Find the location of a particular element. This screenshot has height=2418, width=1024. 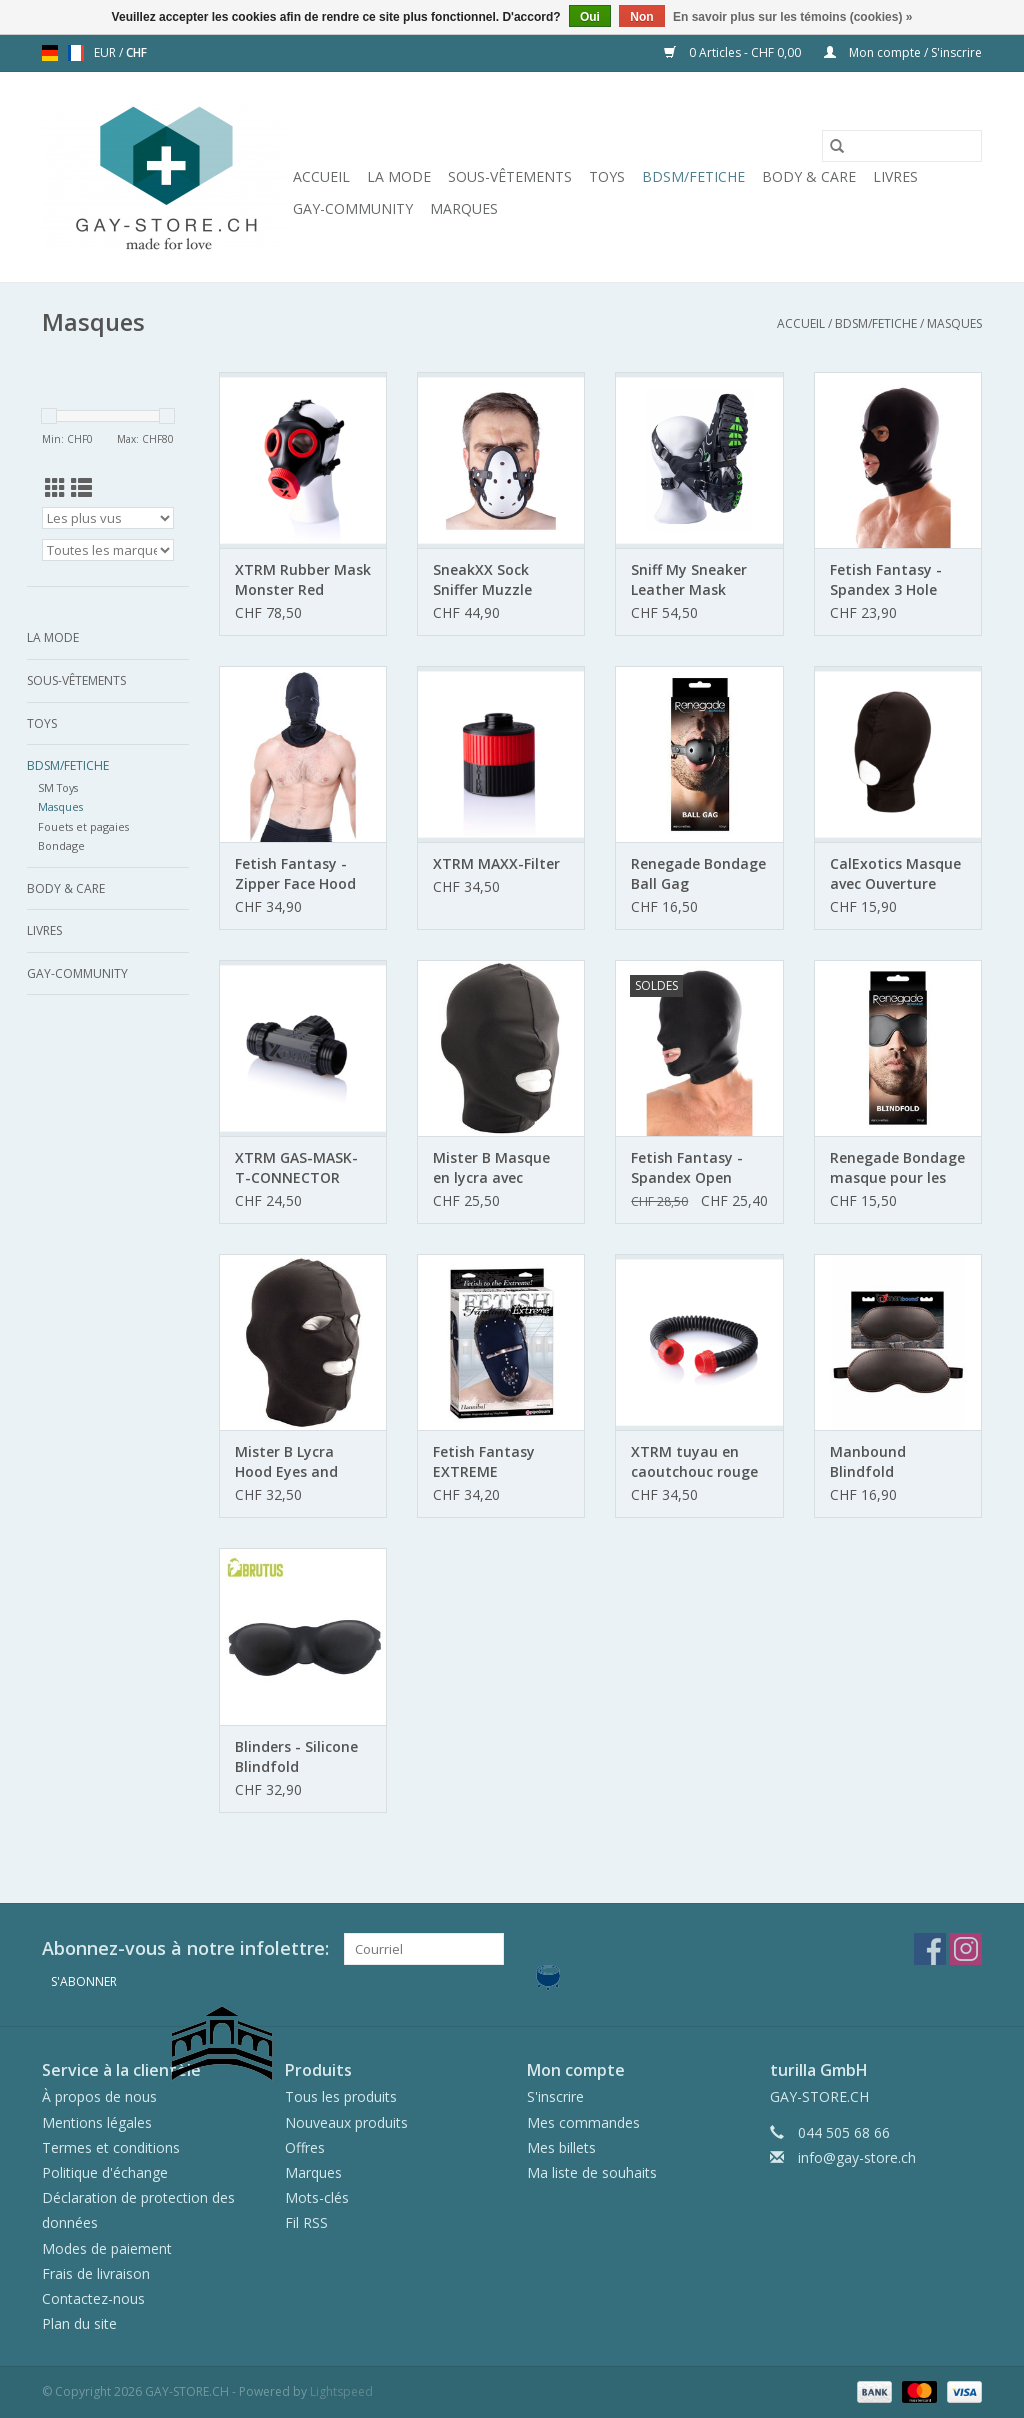

access crafting or potion brewing features is located at coordinates (548, 1978).